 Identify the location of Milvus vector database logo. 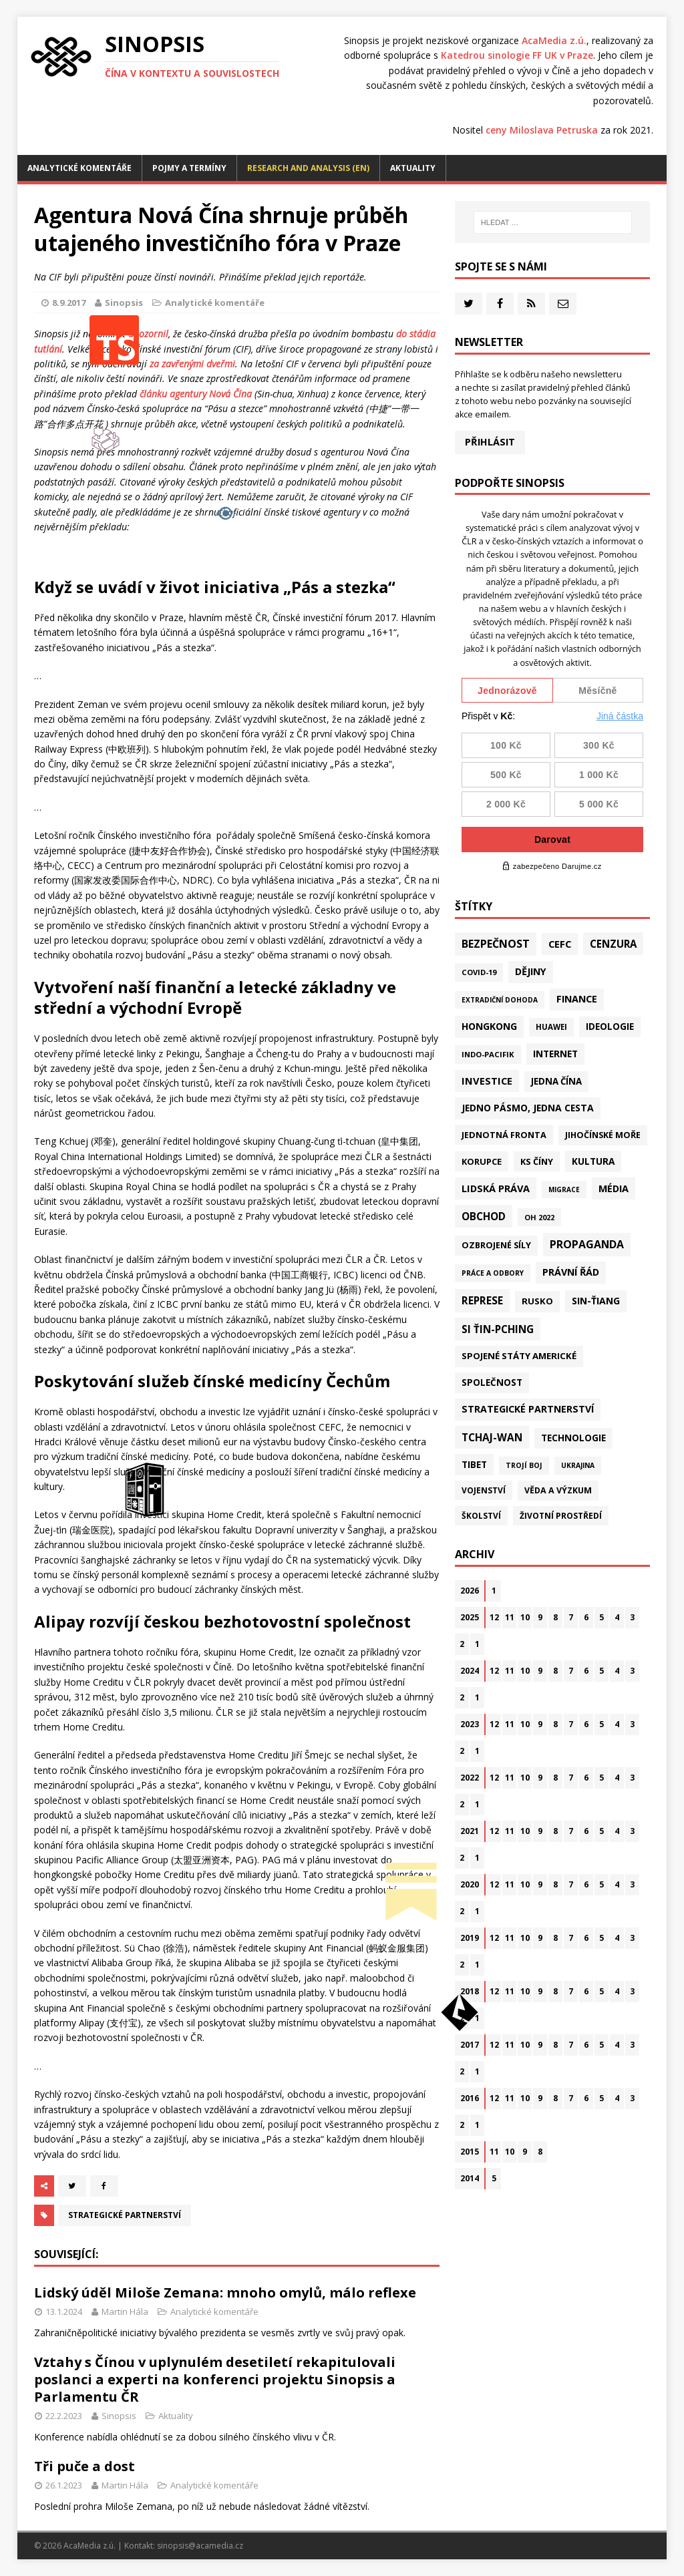
(226, 513).